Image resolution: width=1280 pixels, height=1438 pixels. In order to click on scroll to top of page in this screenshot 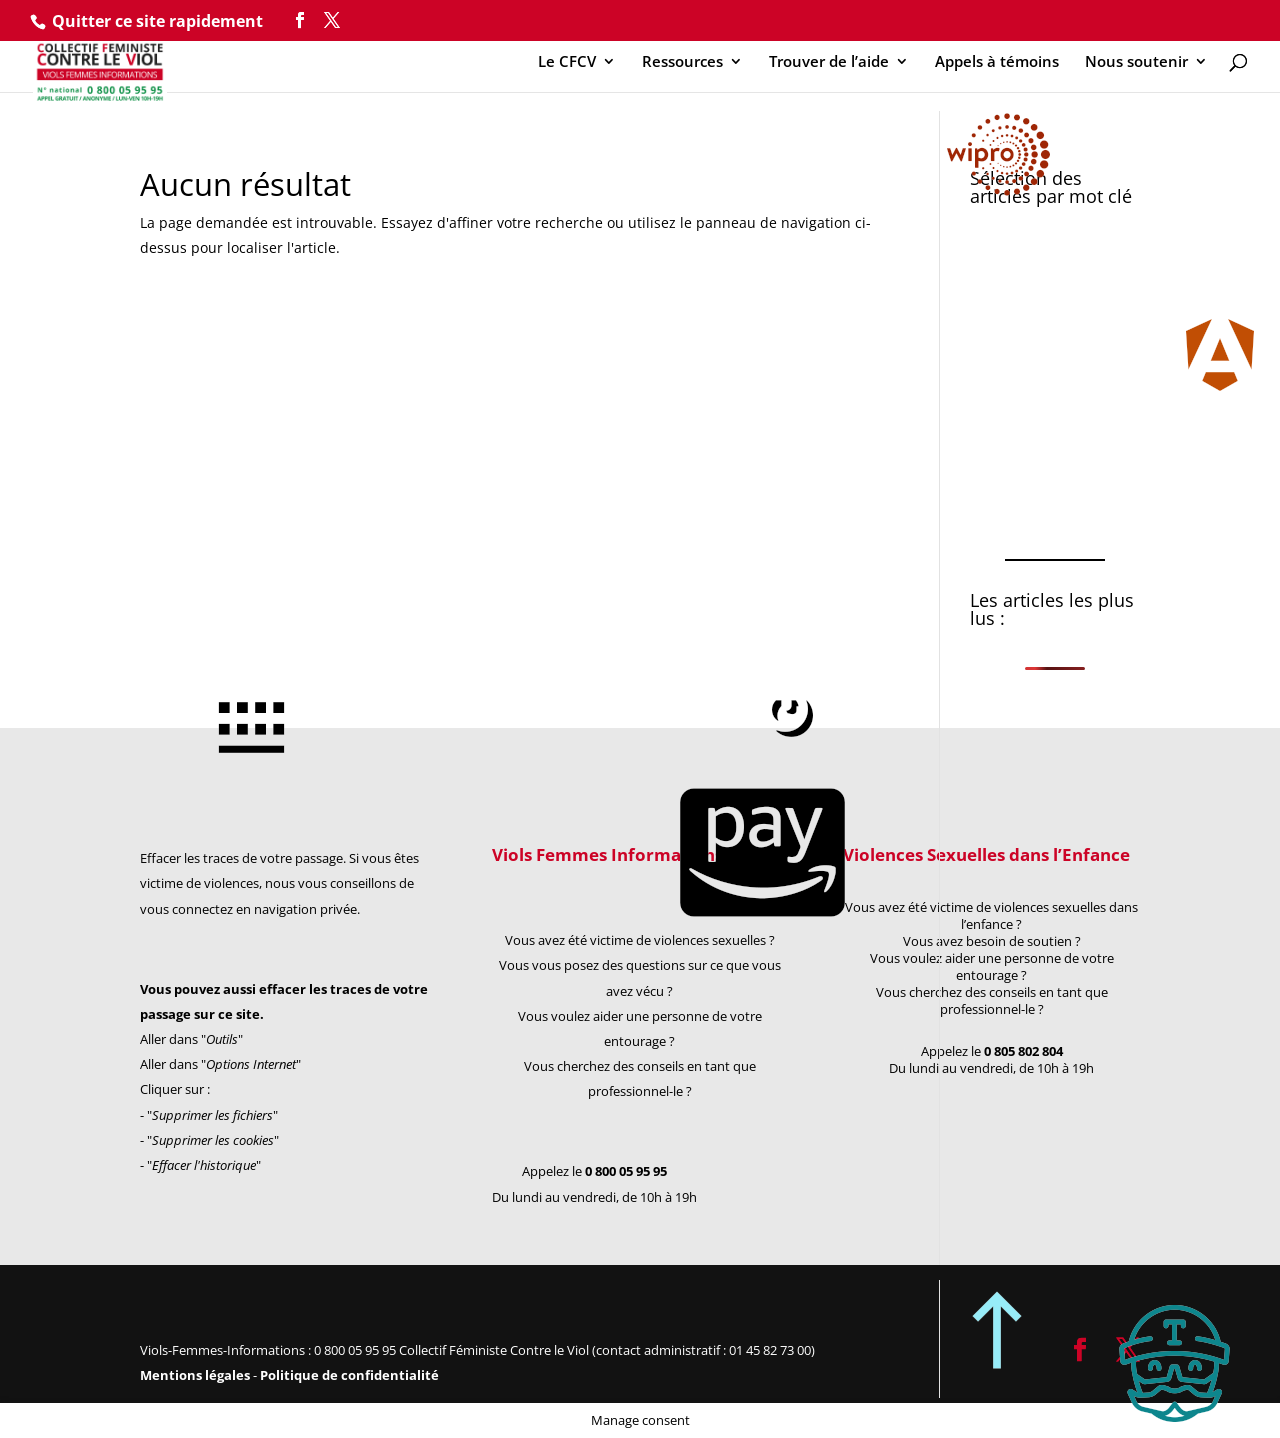, I will do `click(997, 1330)`.